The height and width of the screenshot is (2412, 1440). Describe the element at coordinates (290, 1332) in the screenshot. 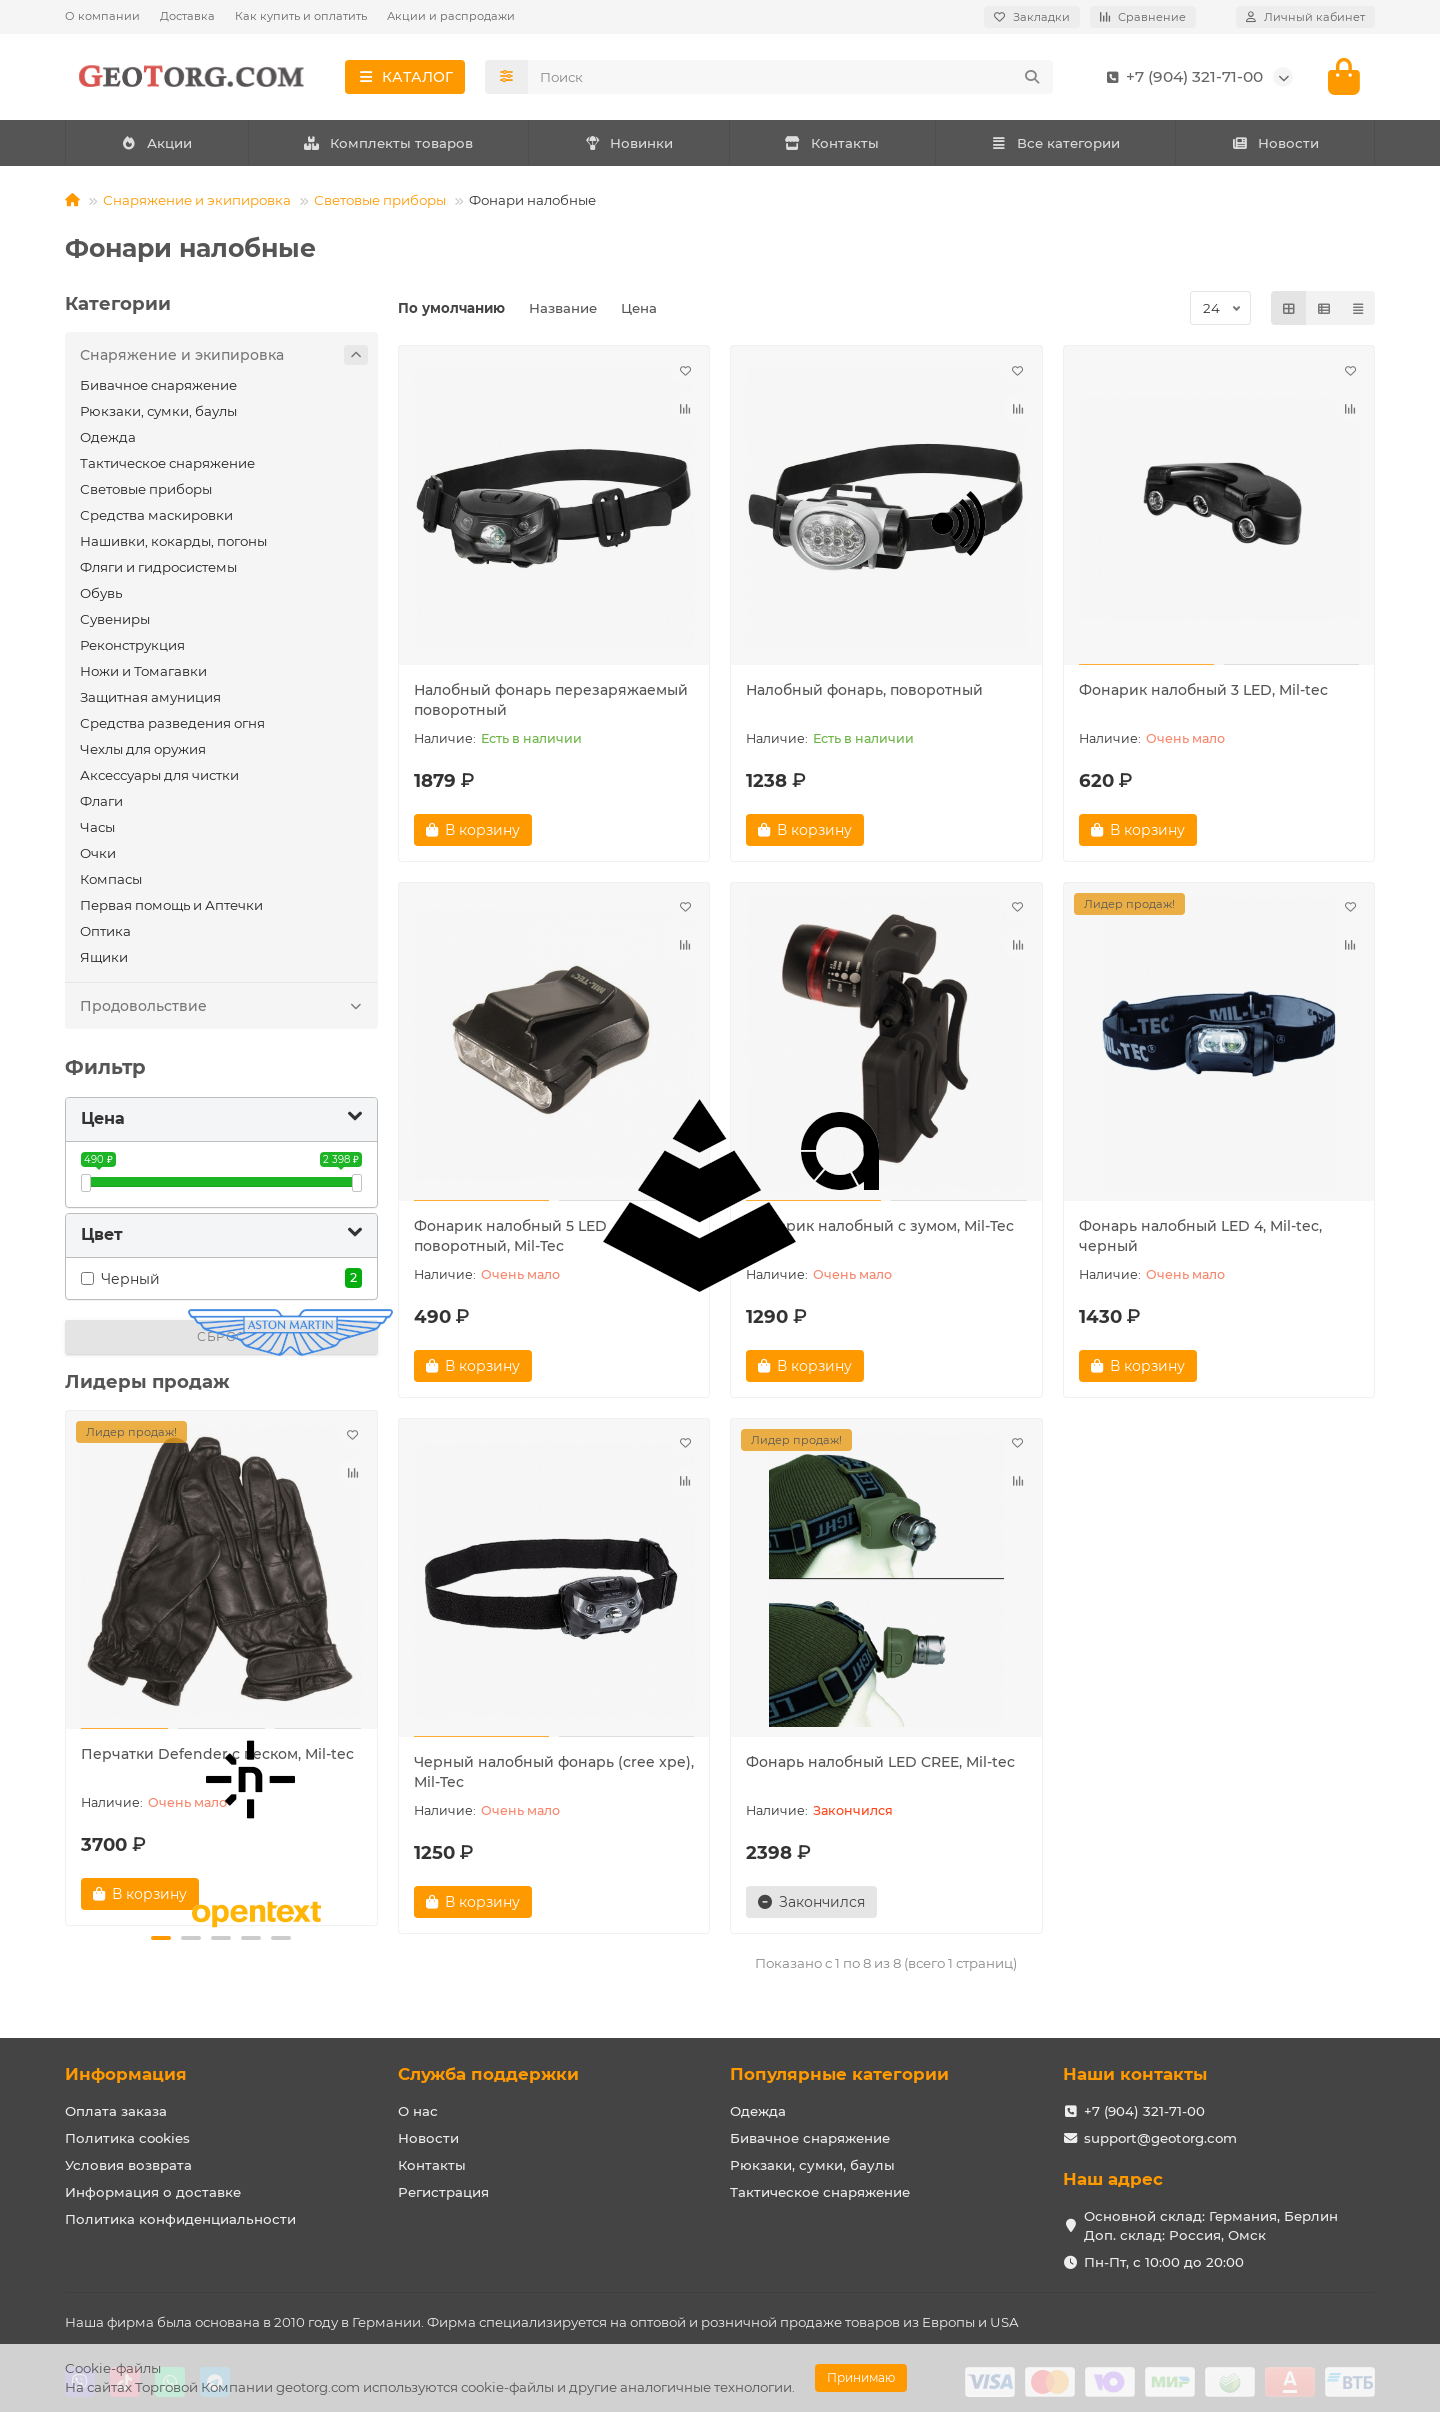

I see `Aston Martin brand logo` at that location.